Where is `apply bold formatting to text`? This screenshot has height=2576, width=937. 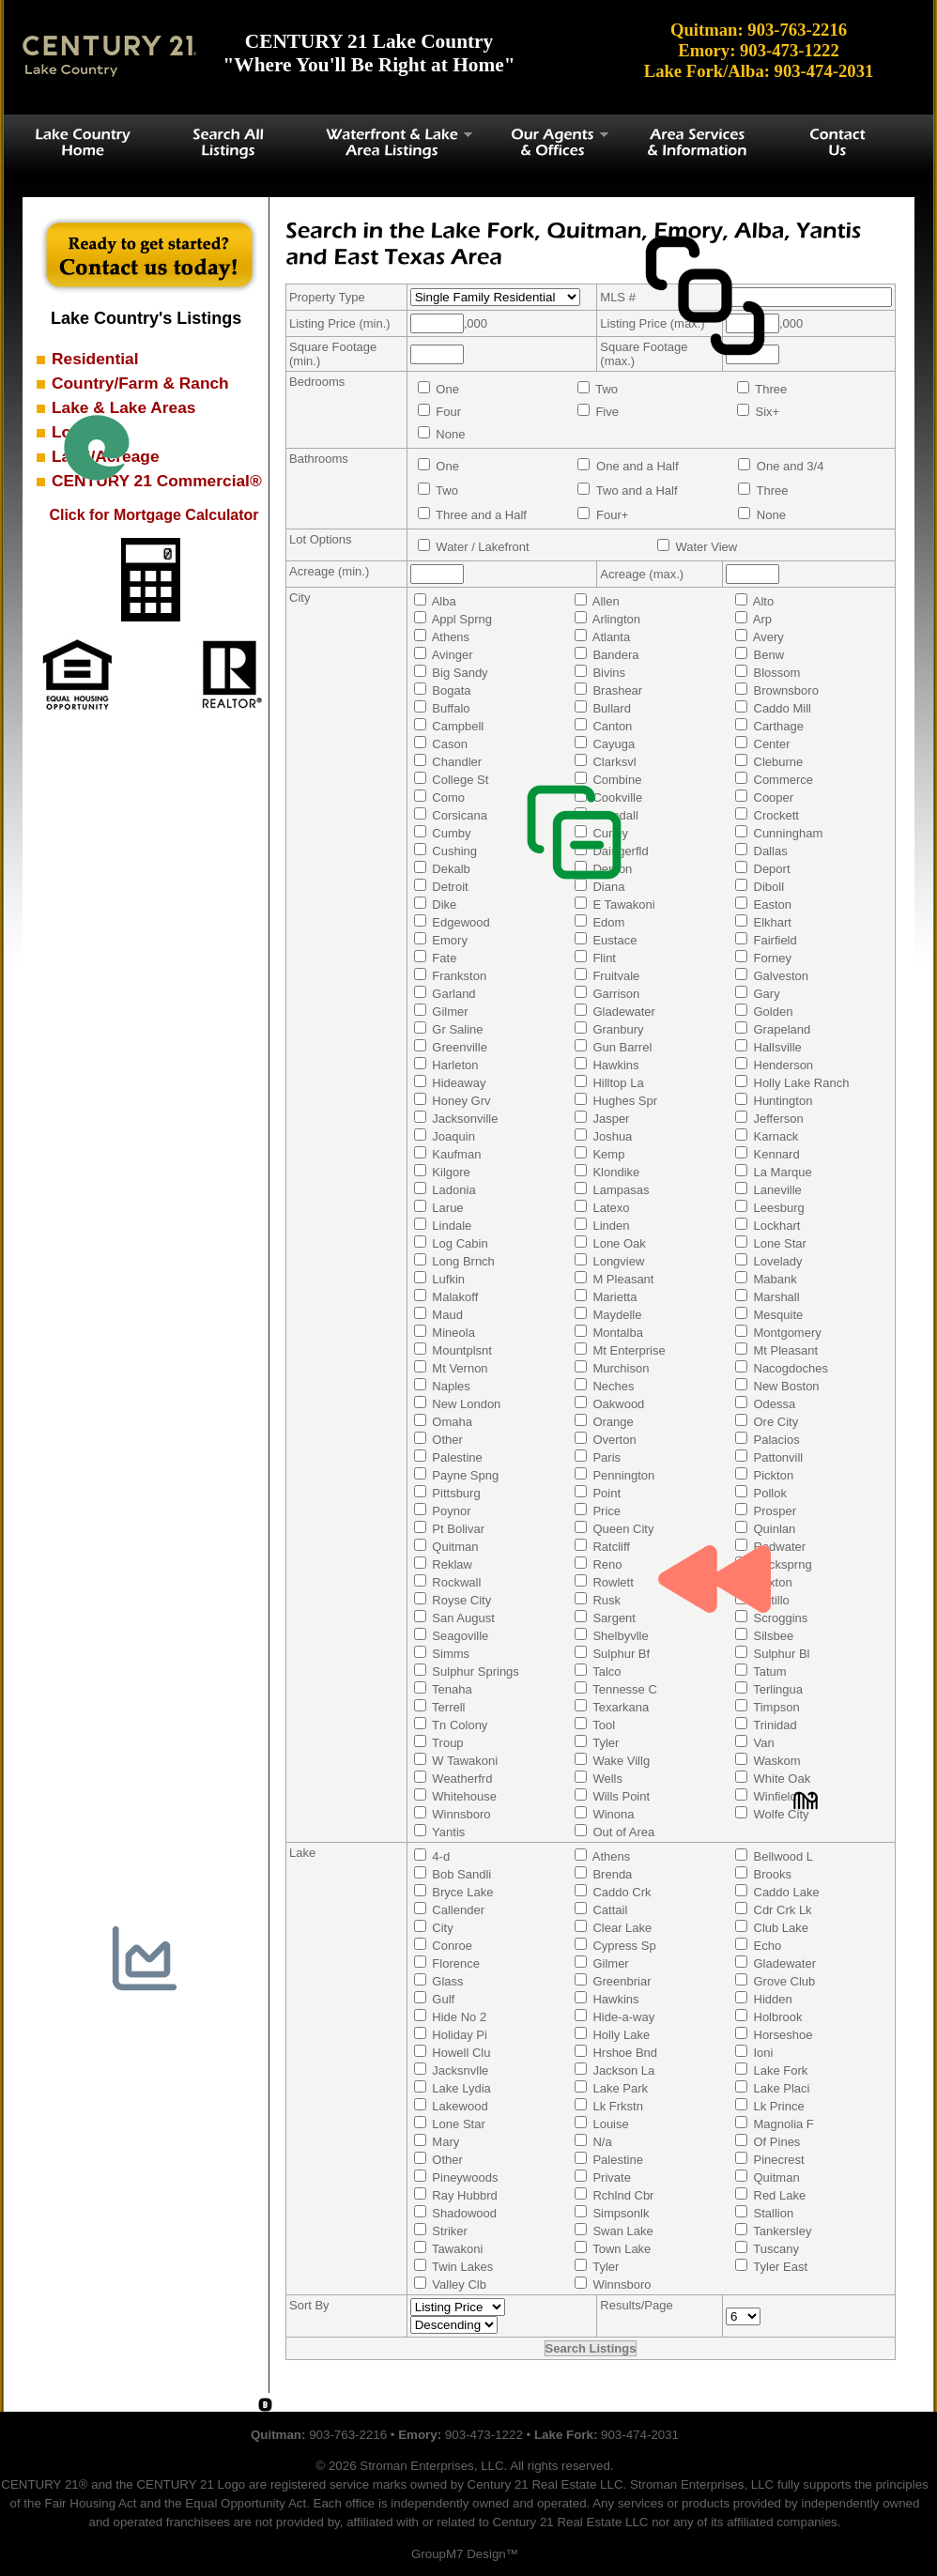 apply bold formatting to text is located at coordinates (265, 2404).